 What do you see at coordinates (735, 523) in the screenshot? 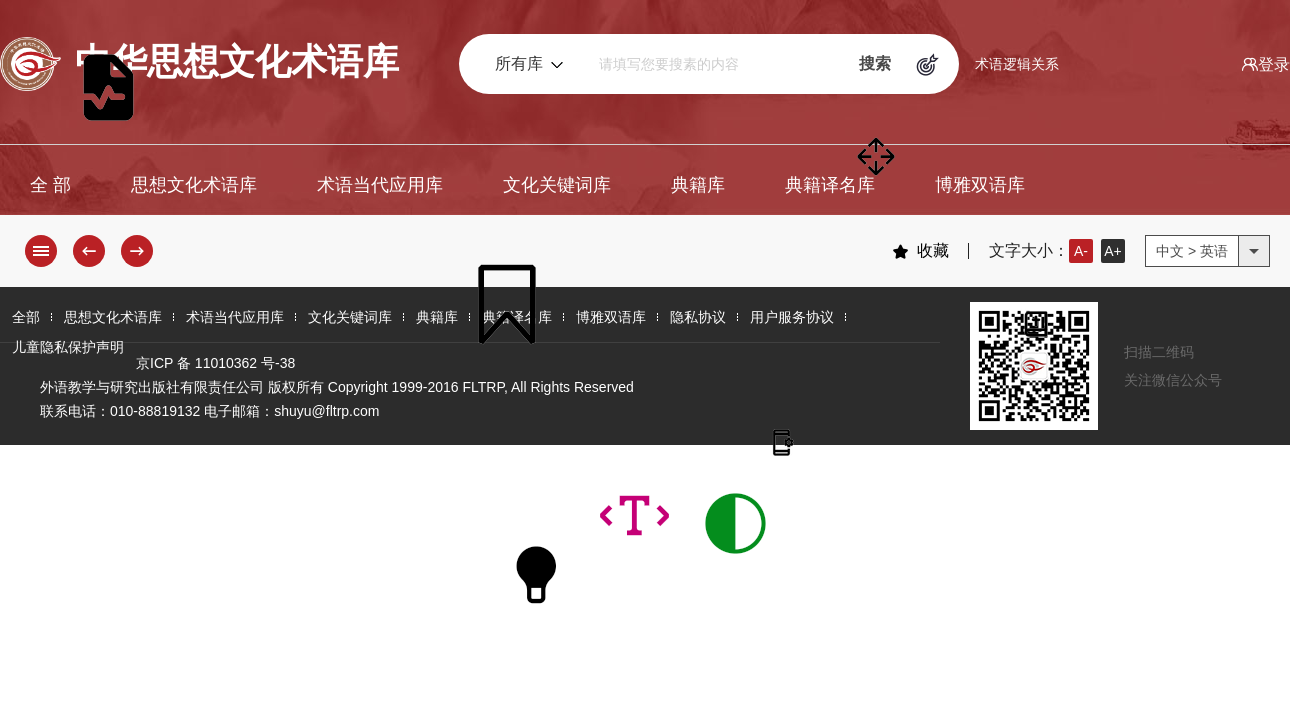
I see `toggle between light and dark theme` at bounding box center [735, 523].